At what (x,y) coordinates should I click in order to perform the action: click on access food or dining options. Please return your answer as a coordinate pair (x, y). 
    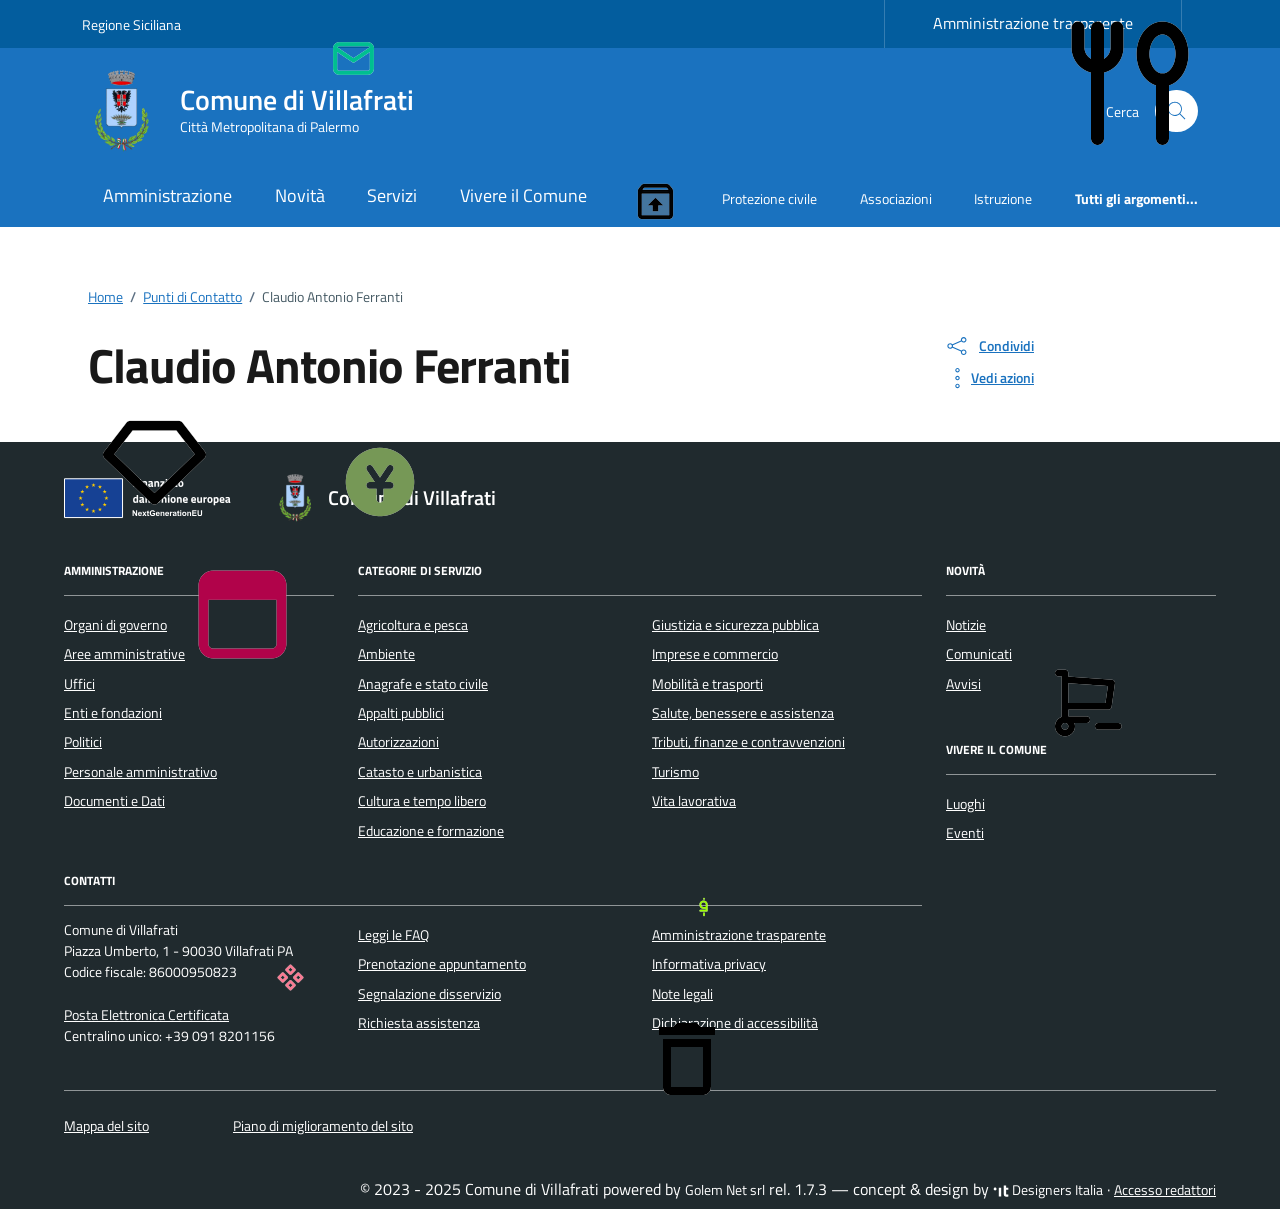
    Looking at the image, I should click on (1130, 80).